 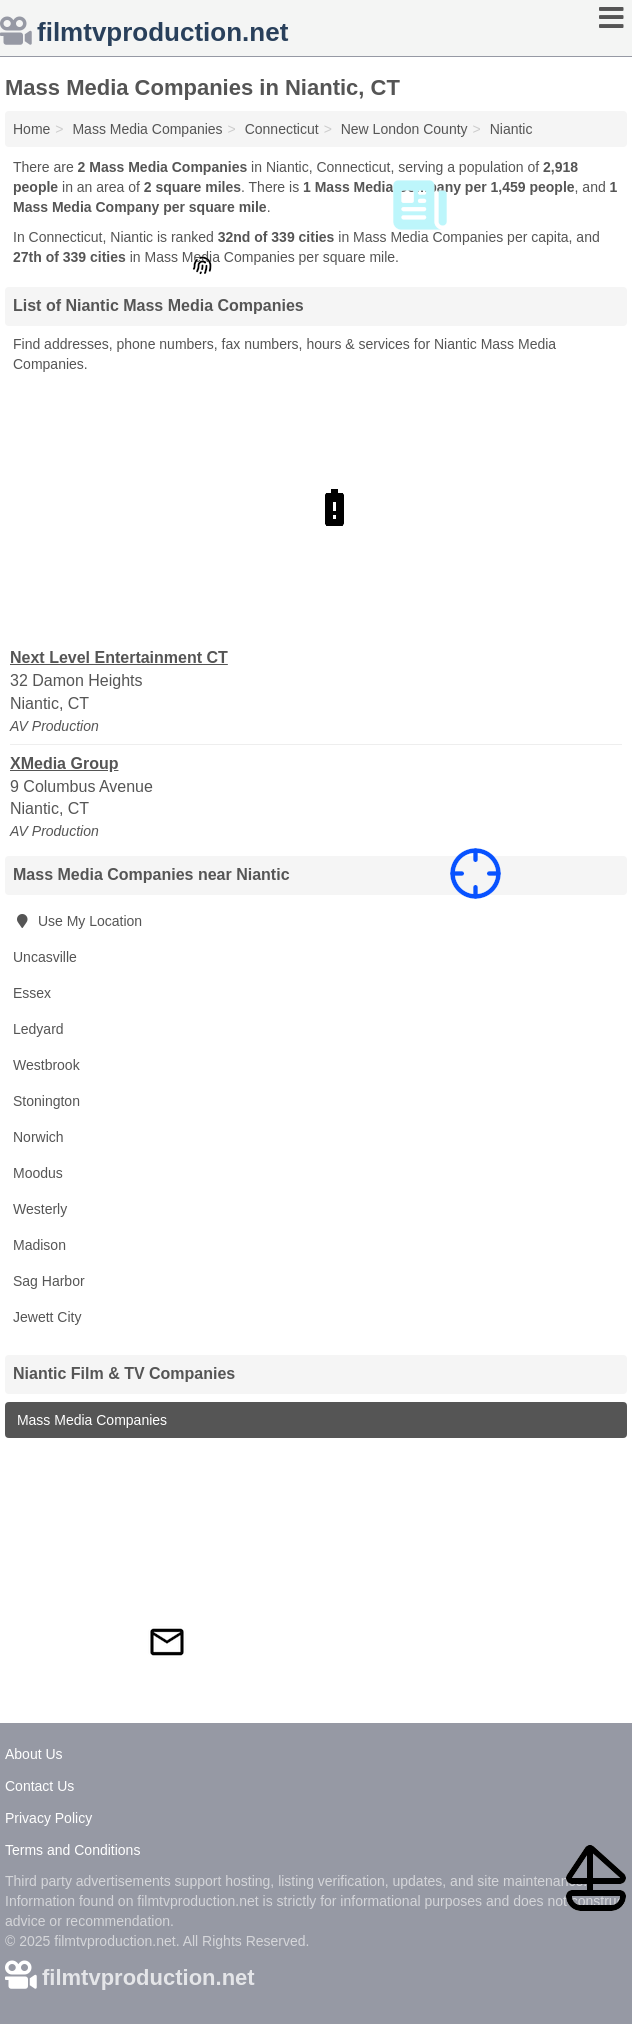 What do you see at coordinates (475, 873) in the screenshot?
I see `center map on current location` at bounding box center [475, 873].